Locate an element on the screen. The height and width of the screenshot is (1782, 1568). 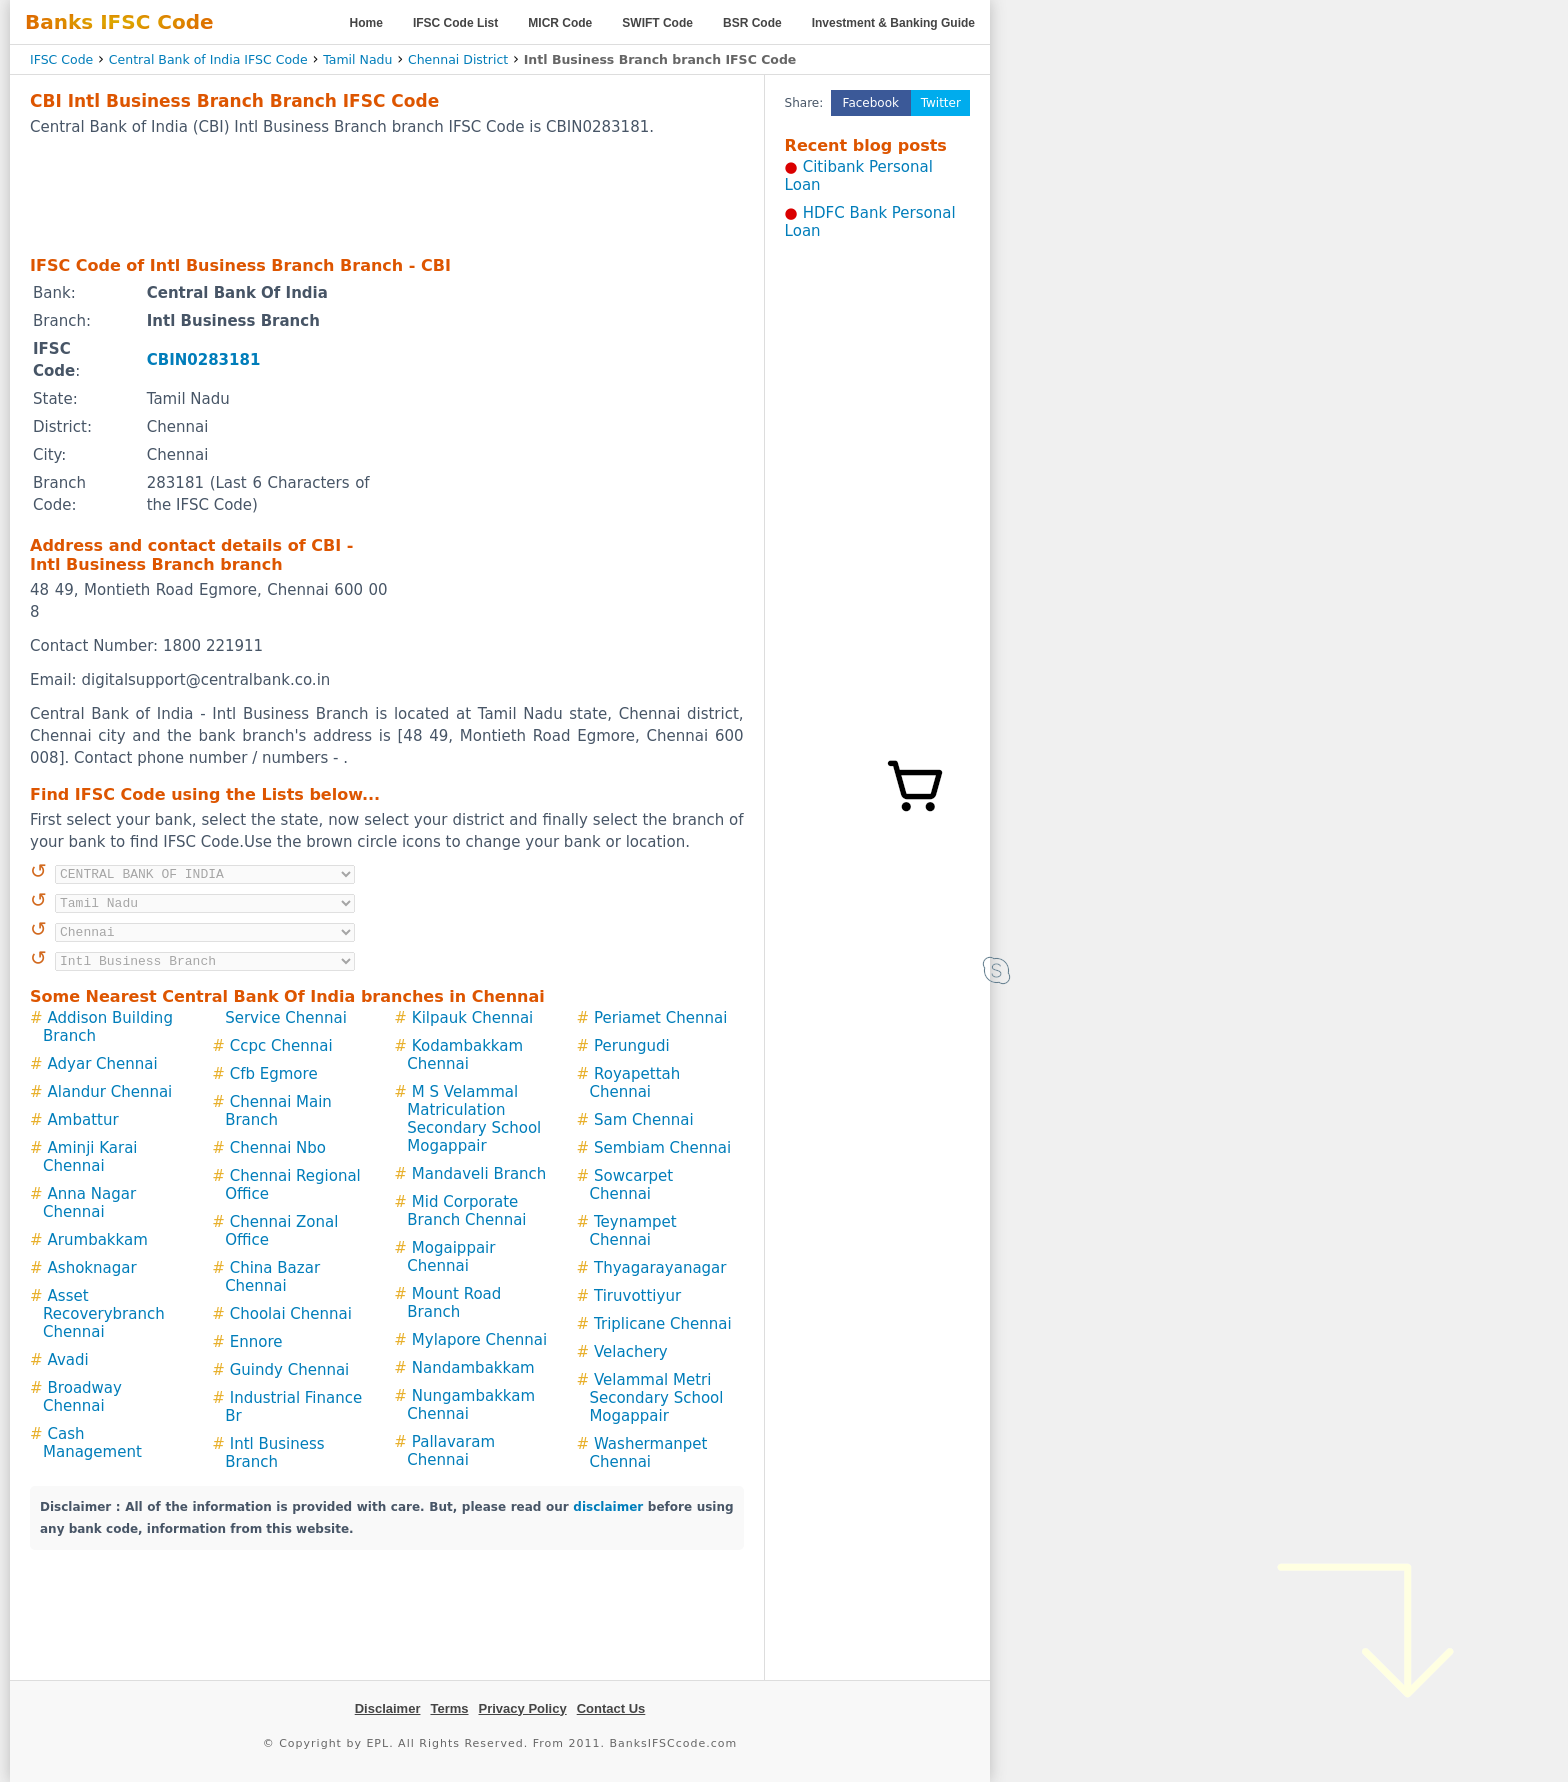
view your shopping cart is located at coordinates (915, 785).